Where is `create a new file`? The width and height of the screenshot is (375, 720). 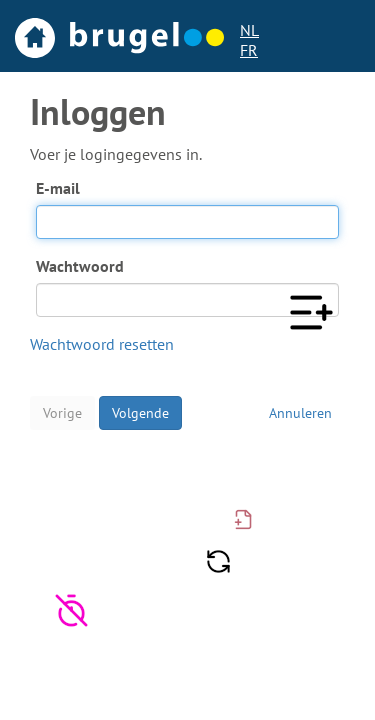 create a new file is located at coordinates (243, 519).